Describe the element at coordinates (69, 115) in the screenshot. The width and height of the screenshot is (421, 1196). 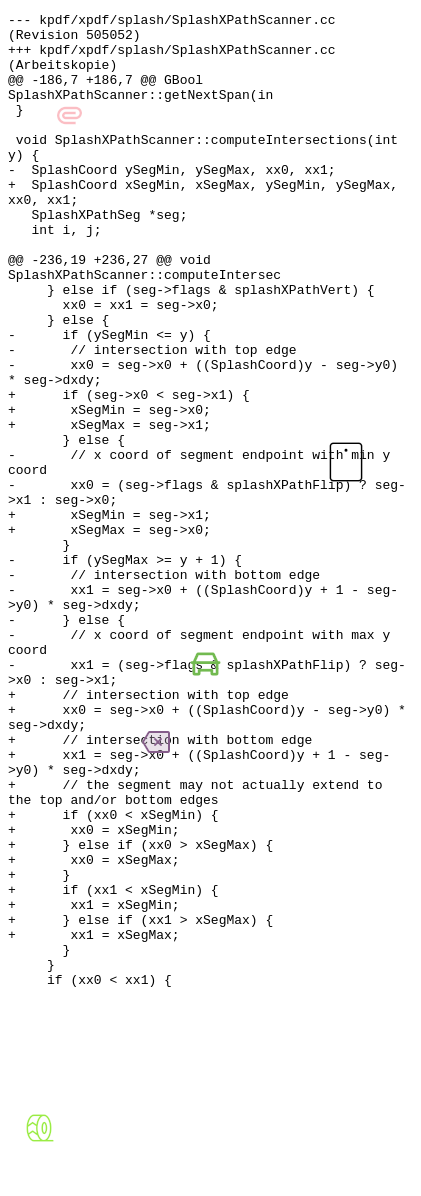
I see `attach a file to your message` at that location.